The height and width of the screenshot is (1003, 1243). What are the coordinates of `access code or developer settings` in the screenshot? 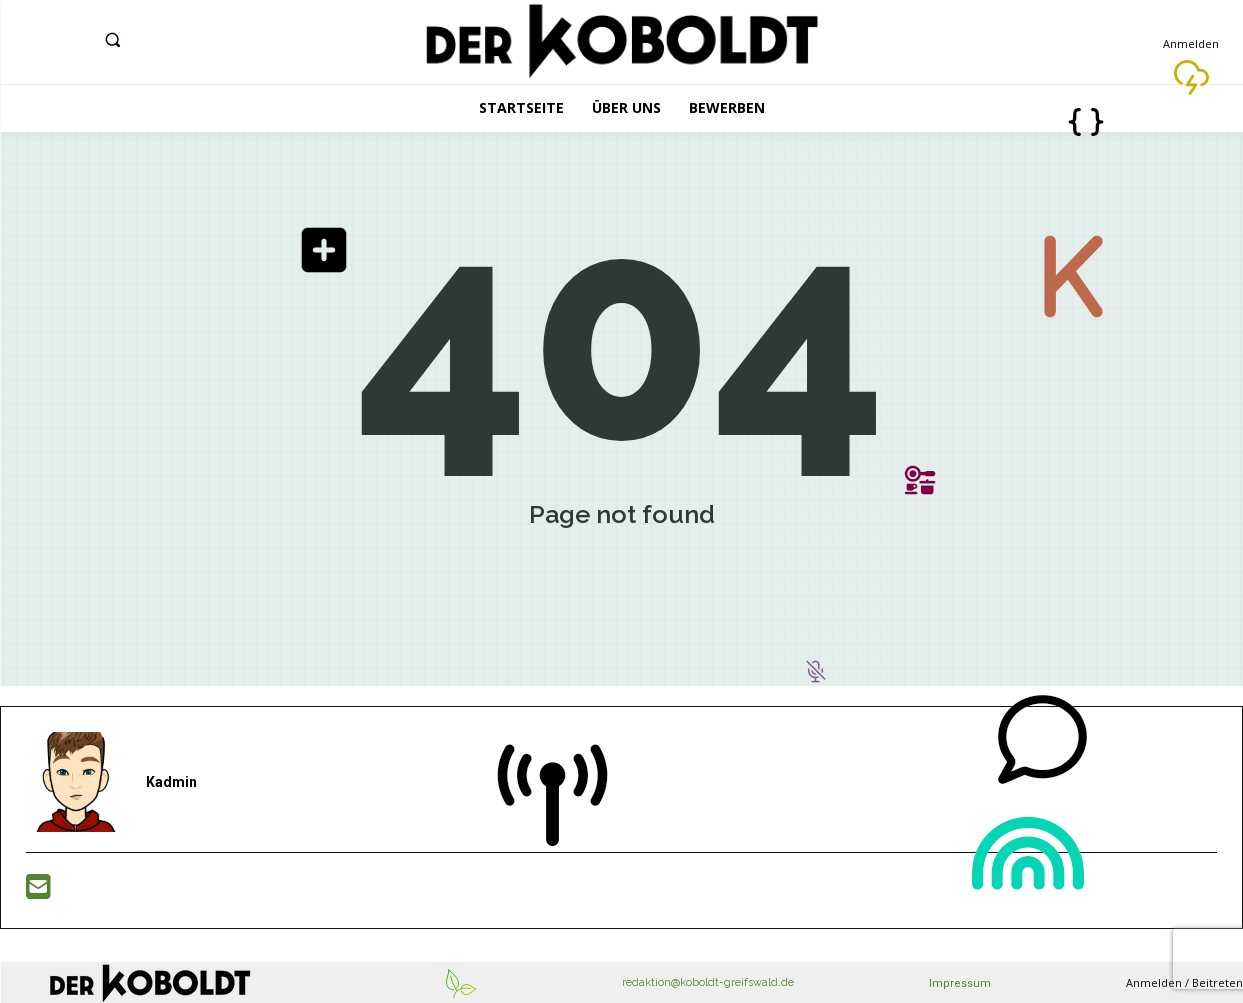 It's located at (1086, 122).